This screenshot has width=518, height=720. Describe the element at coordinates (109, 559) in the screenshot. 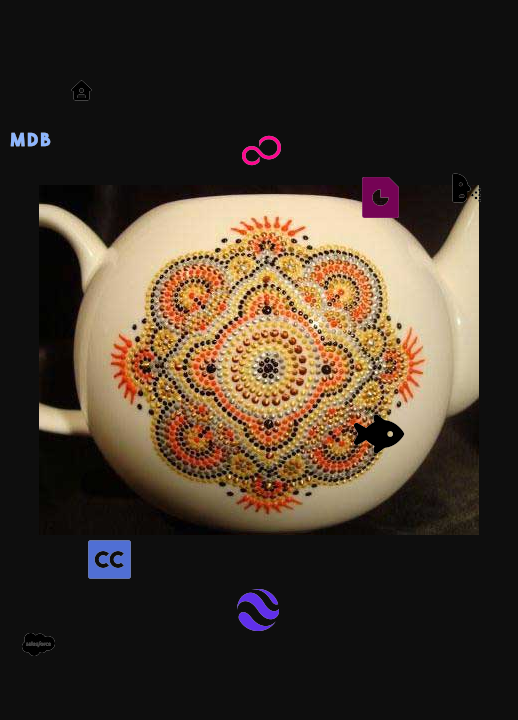

I see `enable closed captions for video content` at that location.